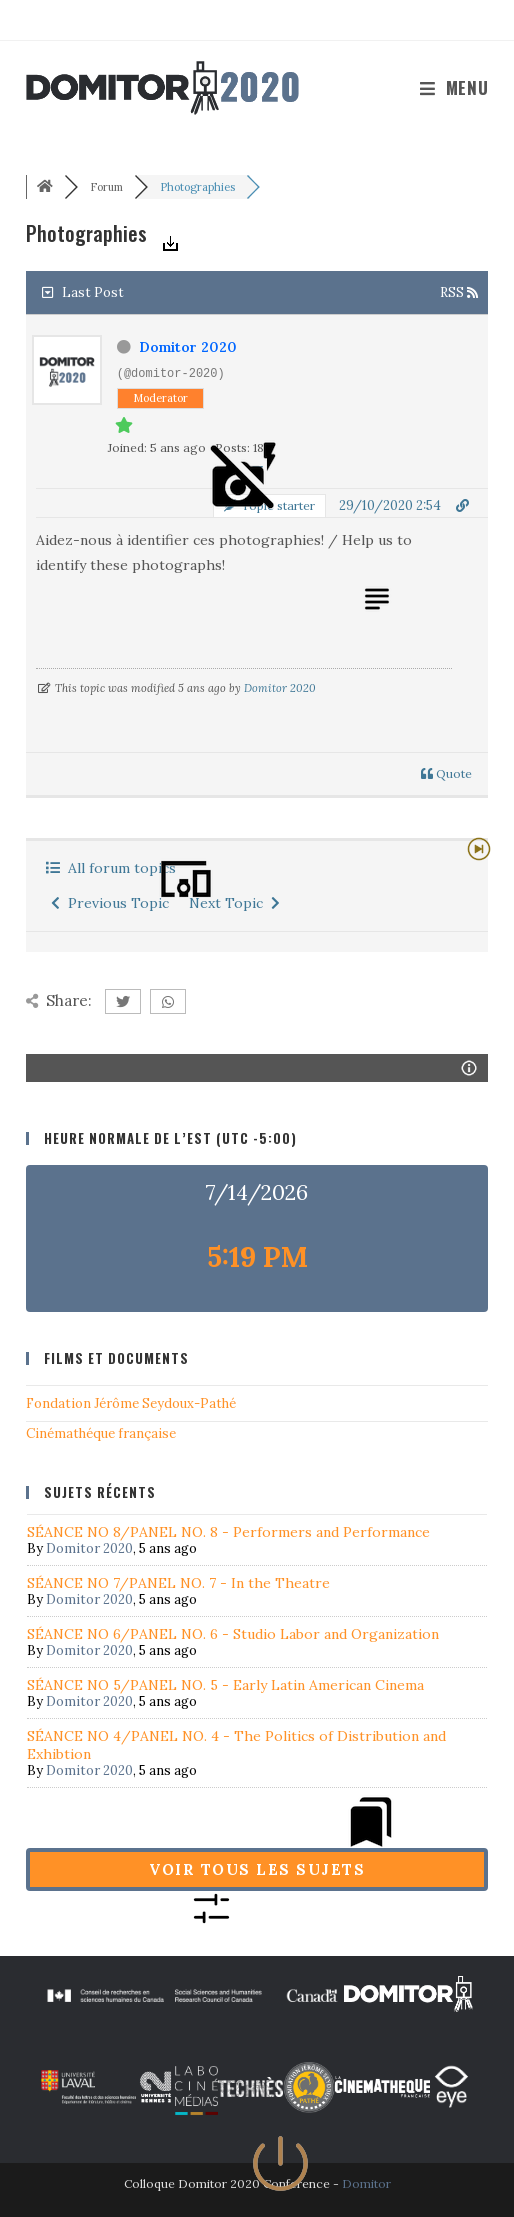 The height and width of the screenshot is (2217, 514). I want to click on view document subject or content summary, so click(377, 599).